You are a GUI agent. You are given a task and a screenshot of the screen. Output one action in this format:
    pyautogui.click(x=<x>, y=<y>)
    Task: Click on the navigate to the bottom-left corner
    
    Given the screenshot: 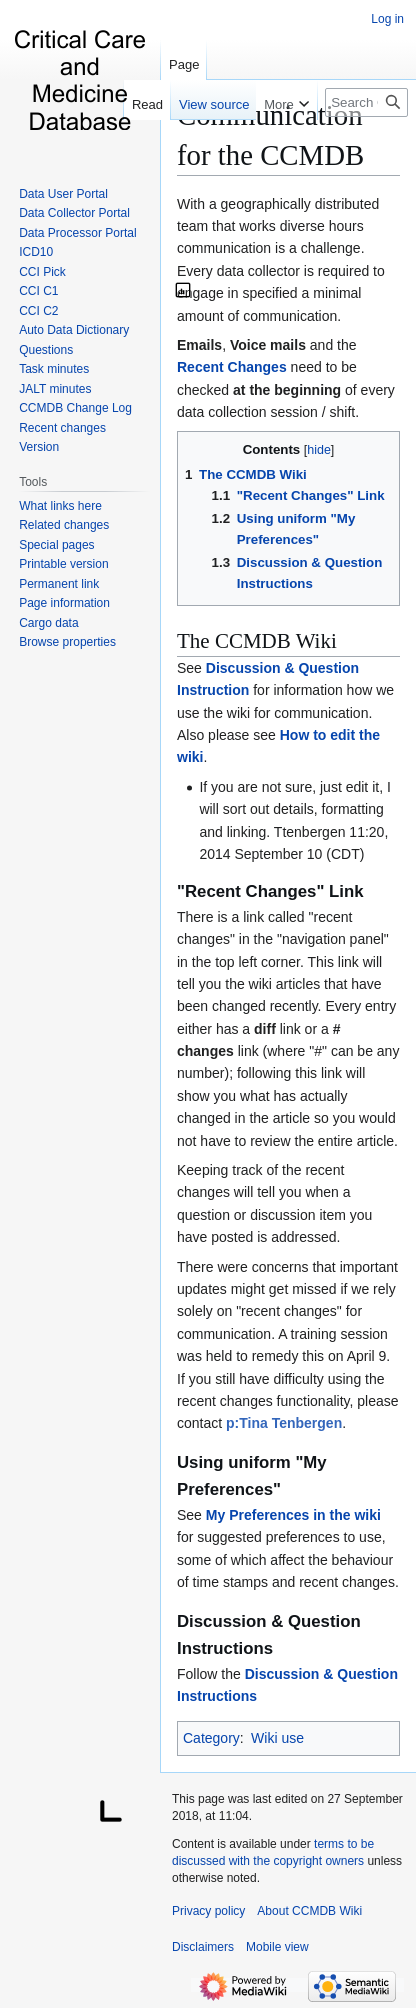 What is the action you would take?
    pyautogui.click(x=111, y=1811)
    